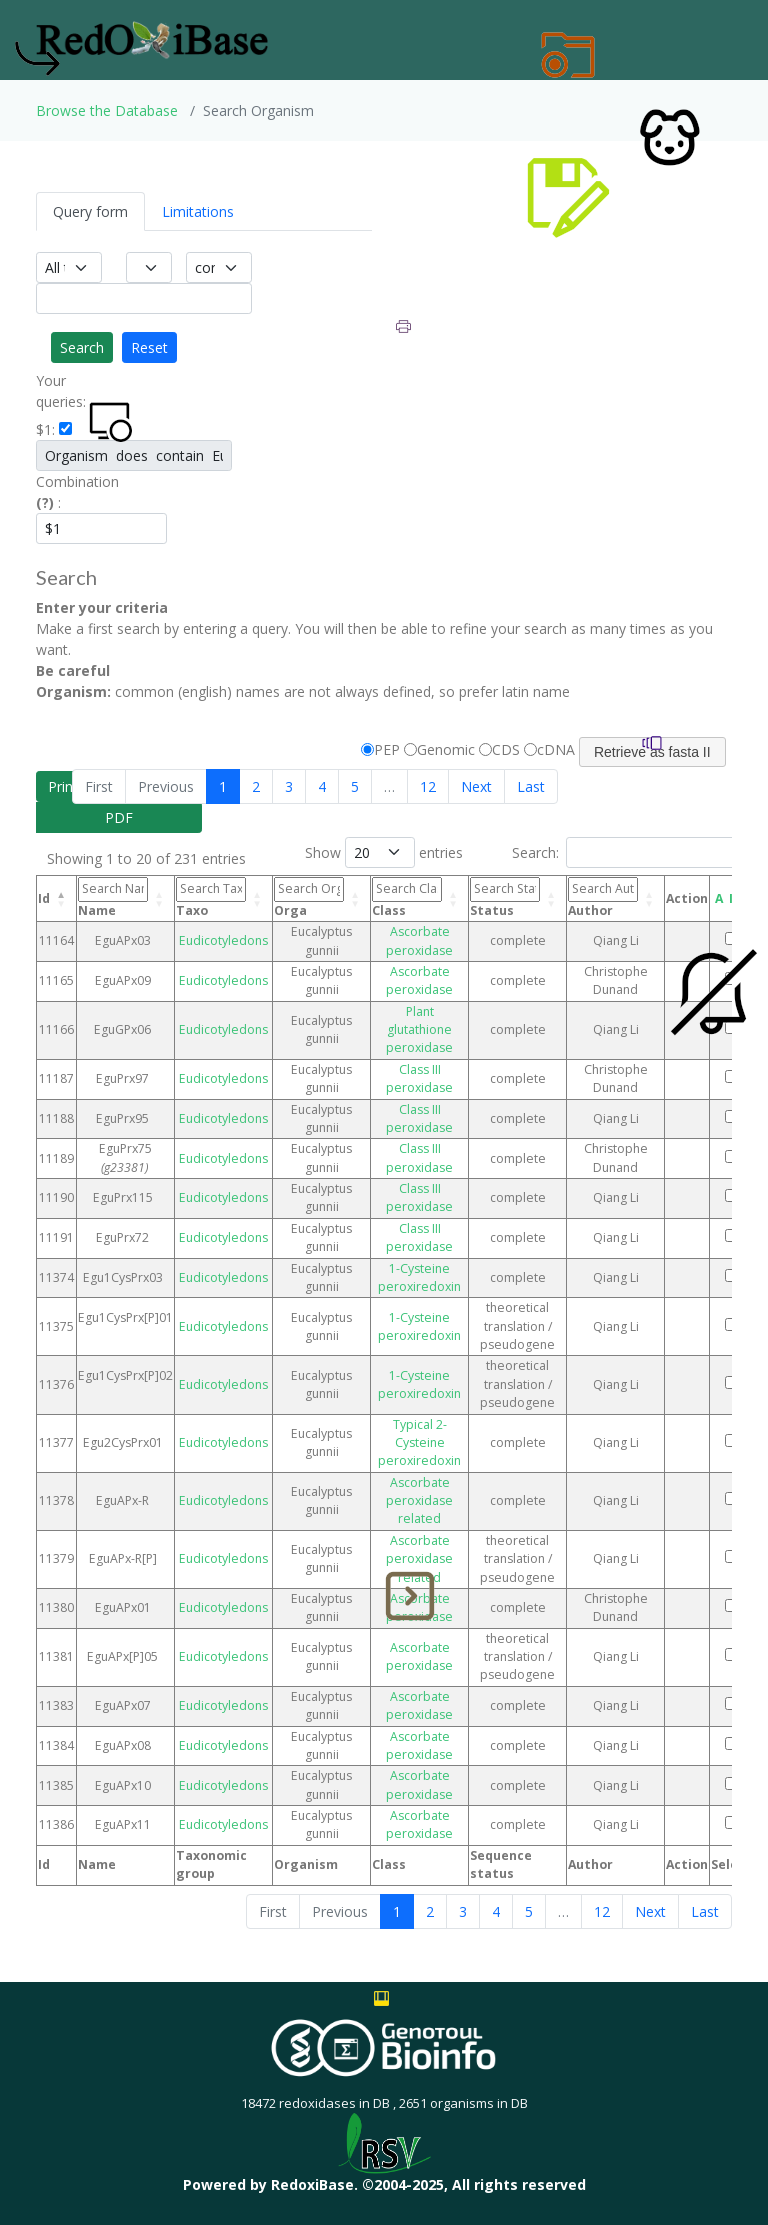 This screenshot has width=768, height=2225. I want to click on mute notifications, so click(711, 993).